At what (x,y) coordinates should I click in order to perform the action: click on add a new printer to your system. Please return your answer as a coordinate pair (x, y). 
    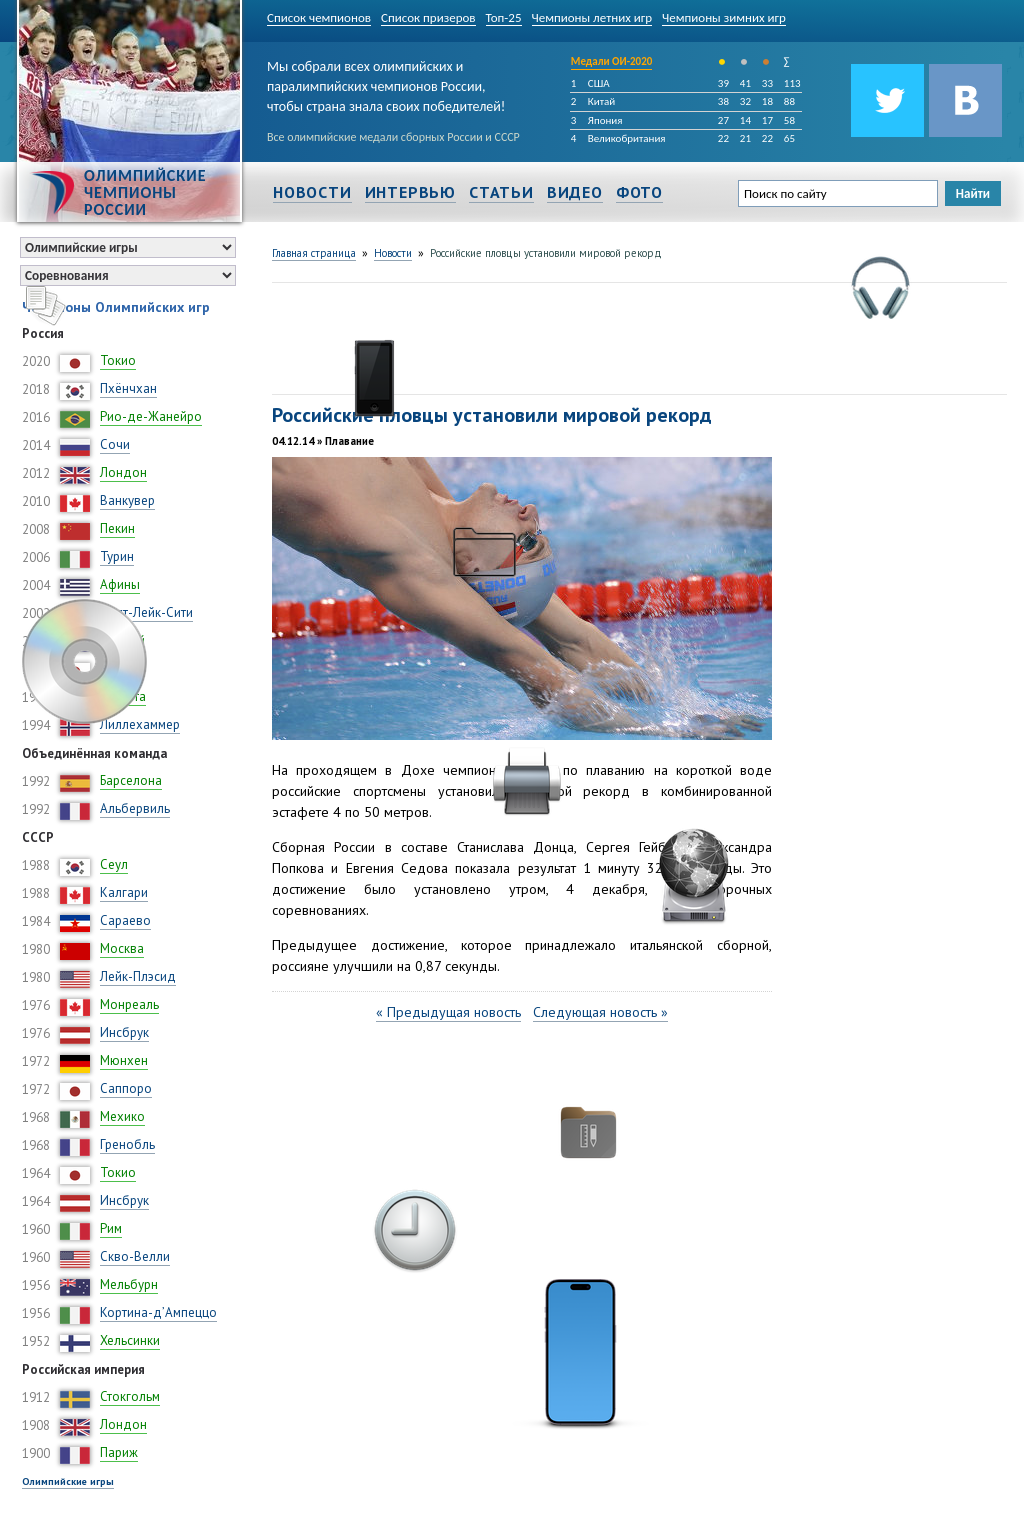
    Looking at the image, I should click on (527, 781).